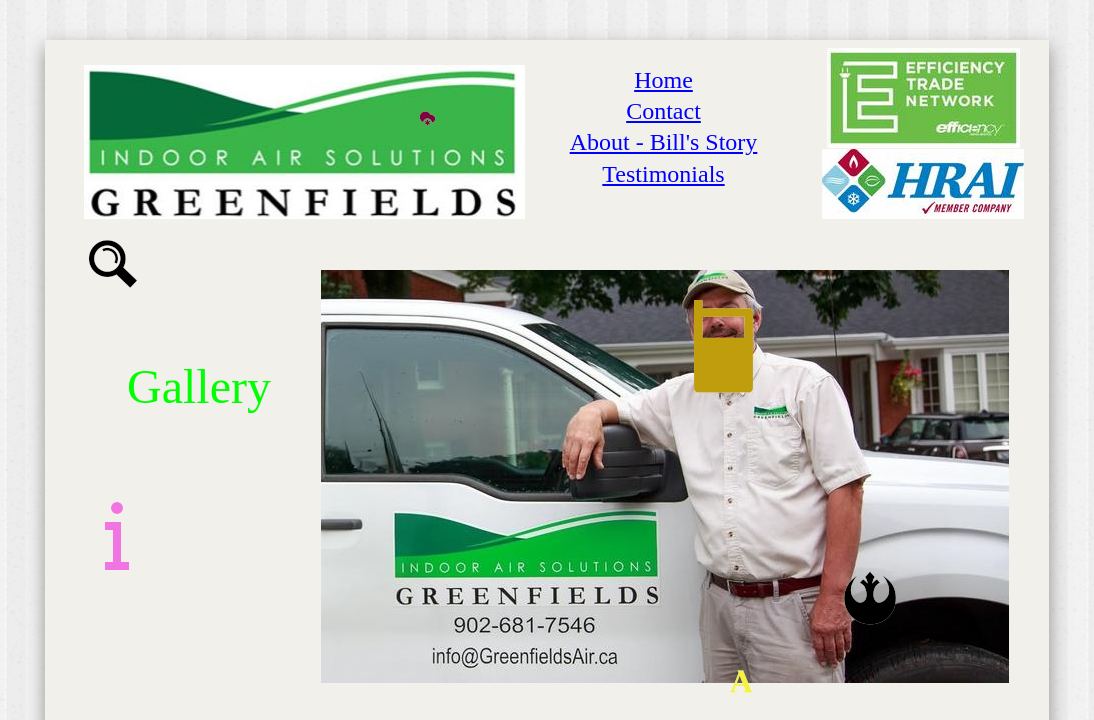 The height and width of the screenshot is (720, 1094). I want to click on indicates snowy weather conditions, so click(427, 118).